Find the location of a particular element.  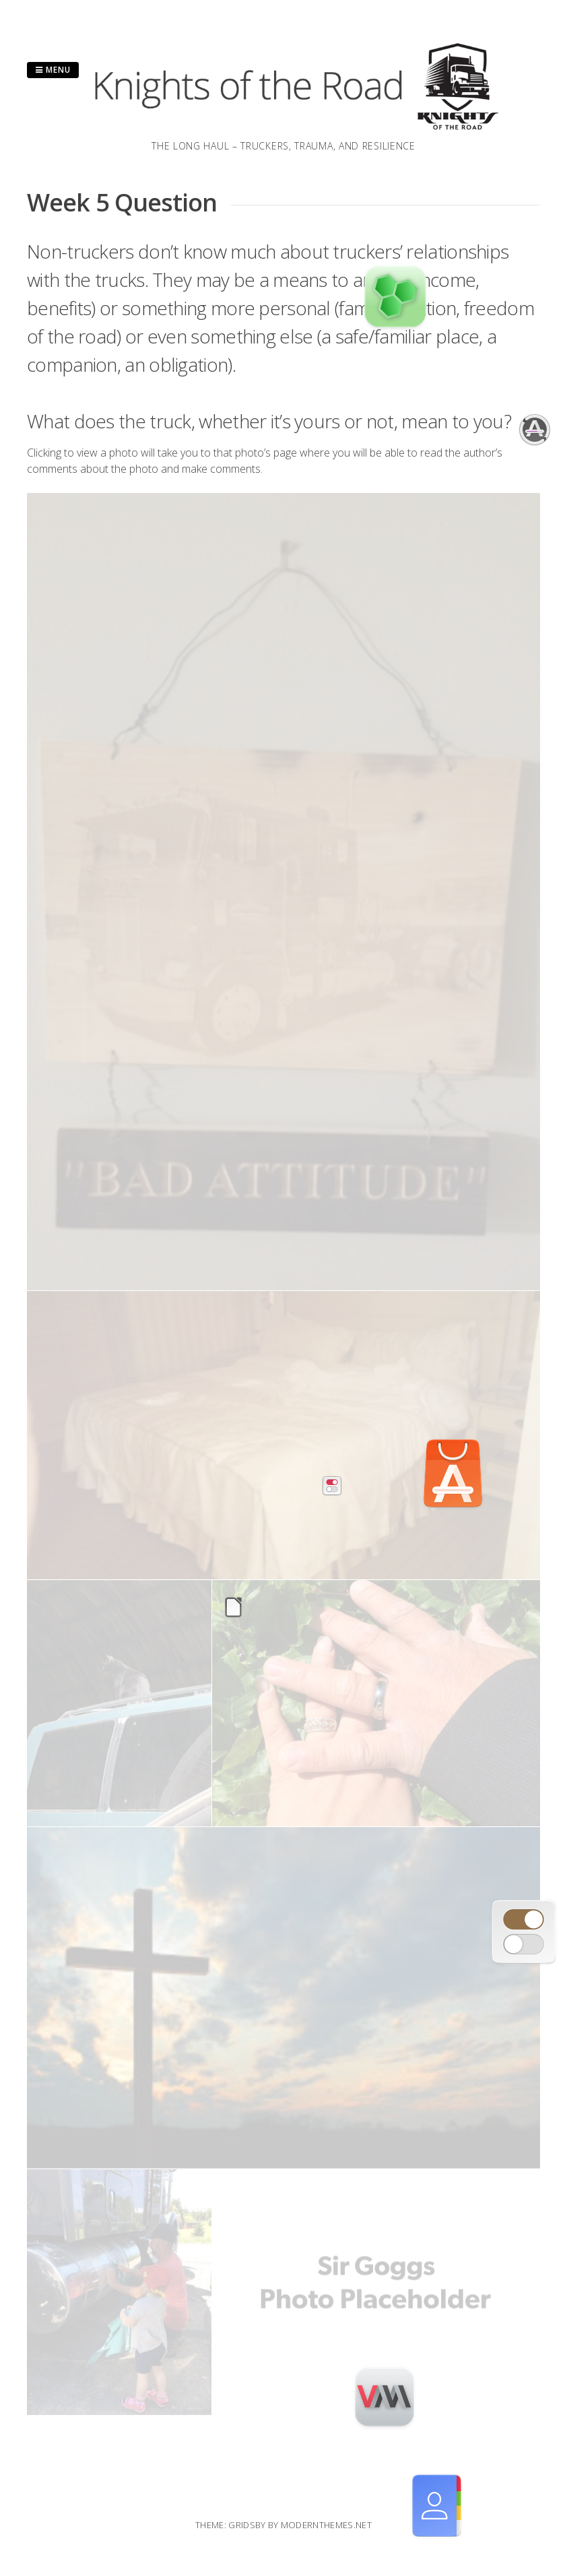

open the contacts or address book app is located at coordinates (436, 2505).